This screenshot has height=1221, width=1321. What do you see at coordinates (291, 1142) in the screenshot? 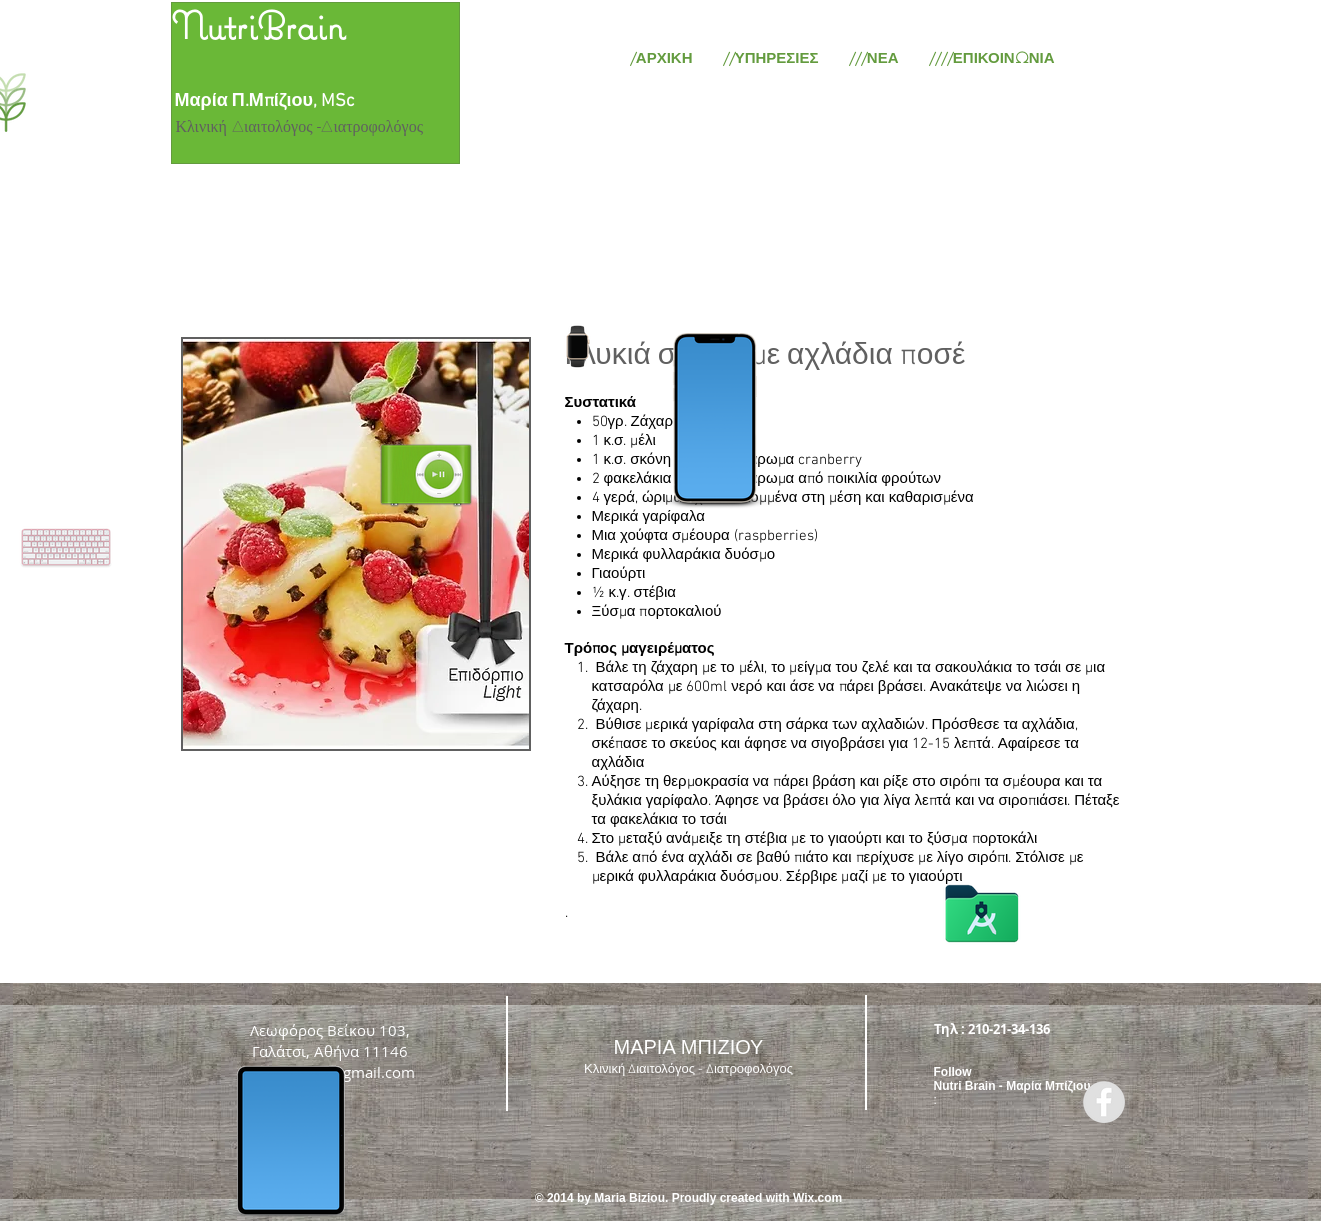
I see `iPad Pro device connected to your system` at bounding box center [291, 1142].